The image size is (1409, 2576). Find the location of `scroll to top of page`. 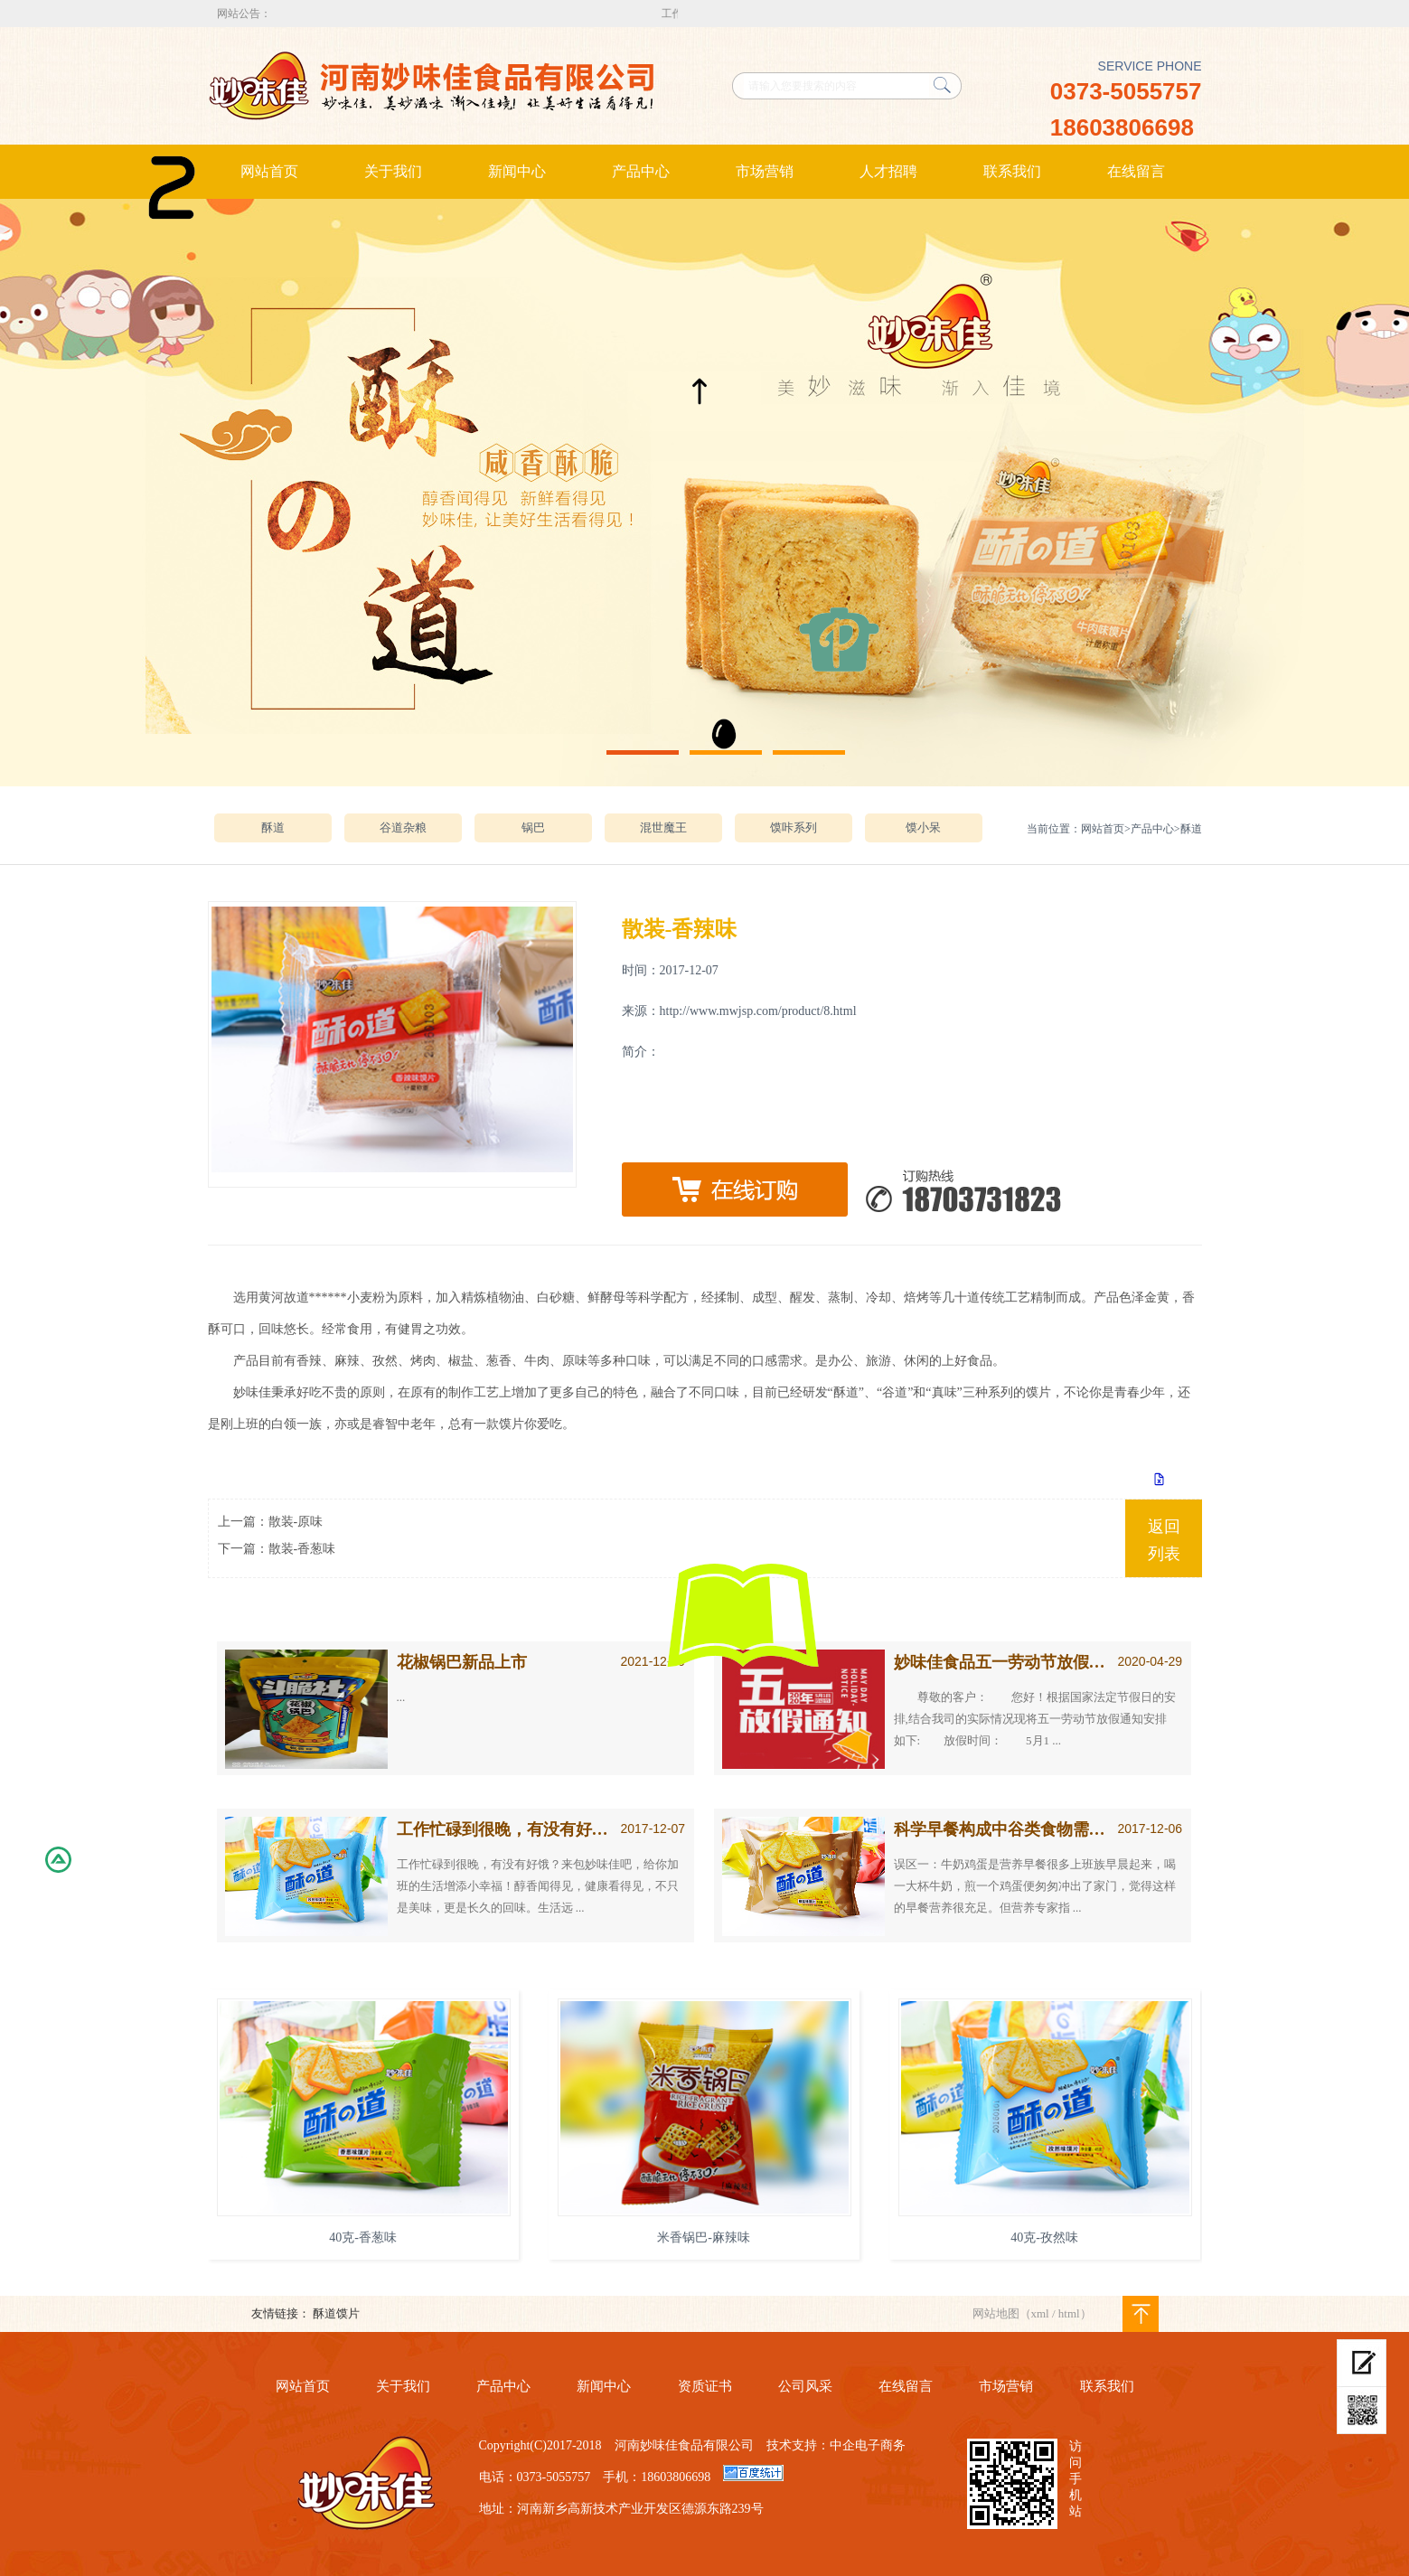

scroll to top of page is located at coordinates (700, 391).